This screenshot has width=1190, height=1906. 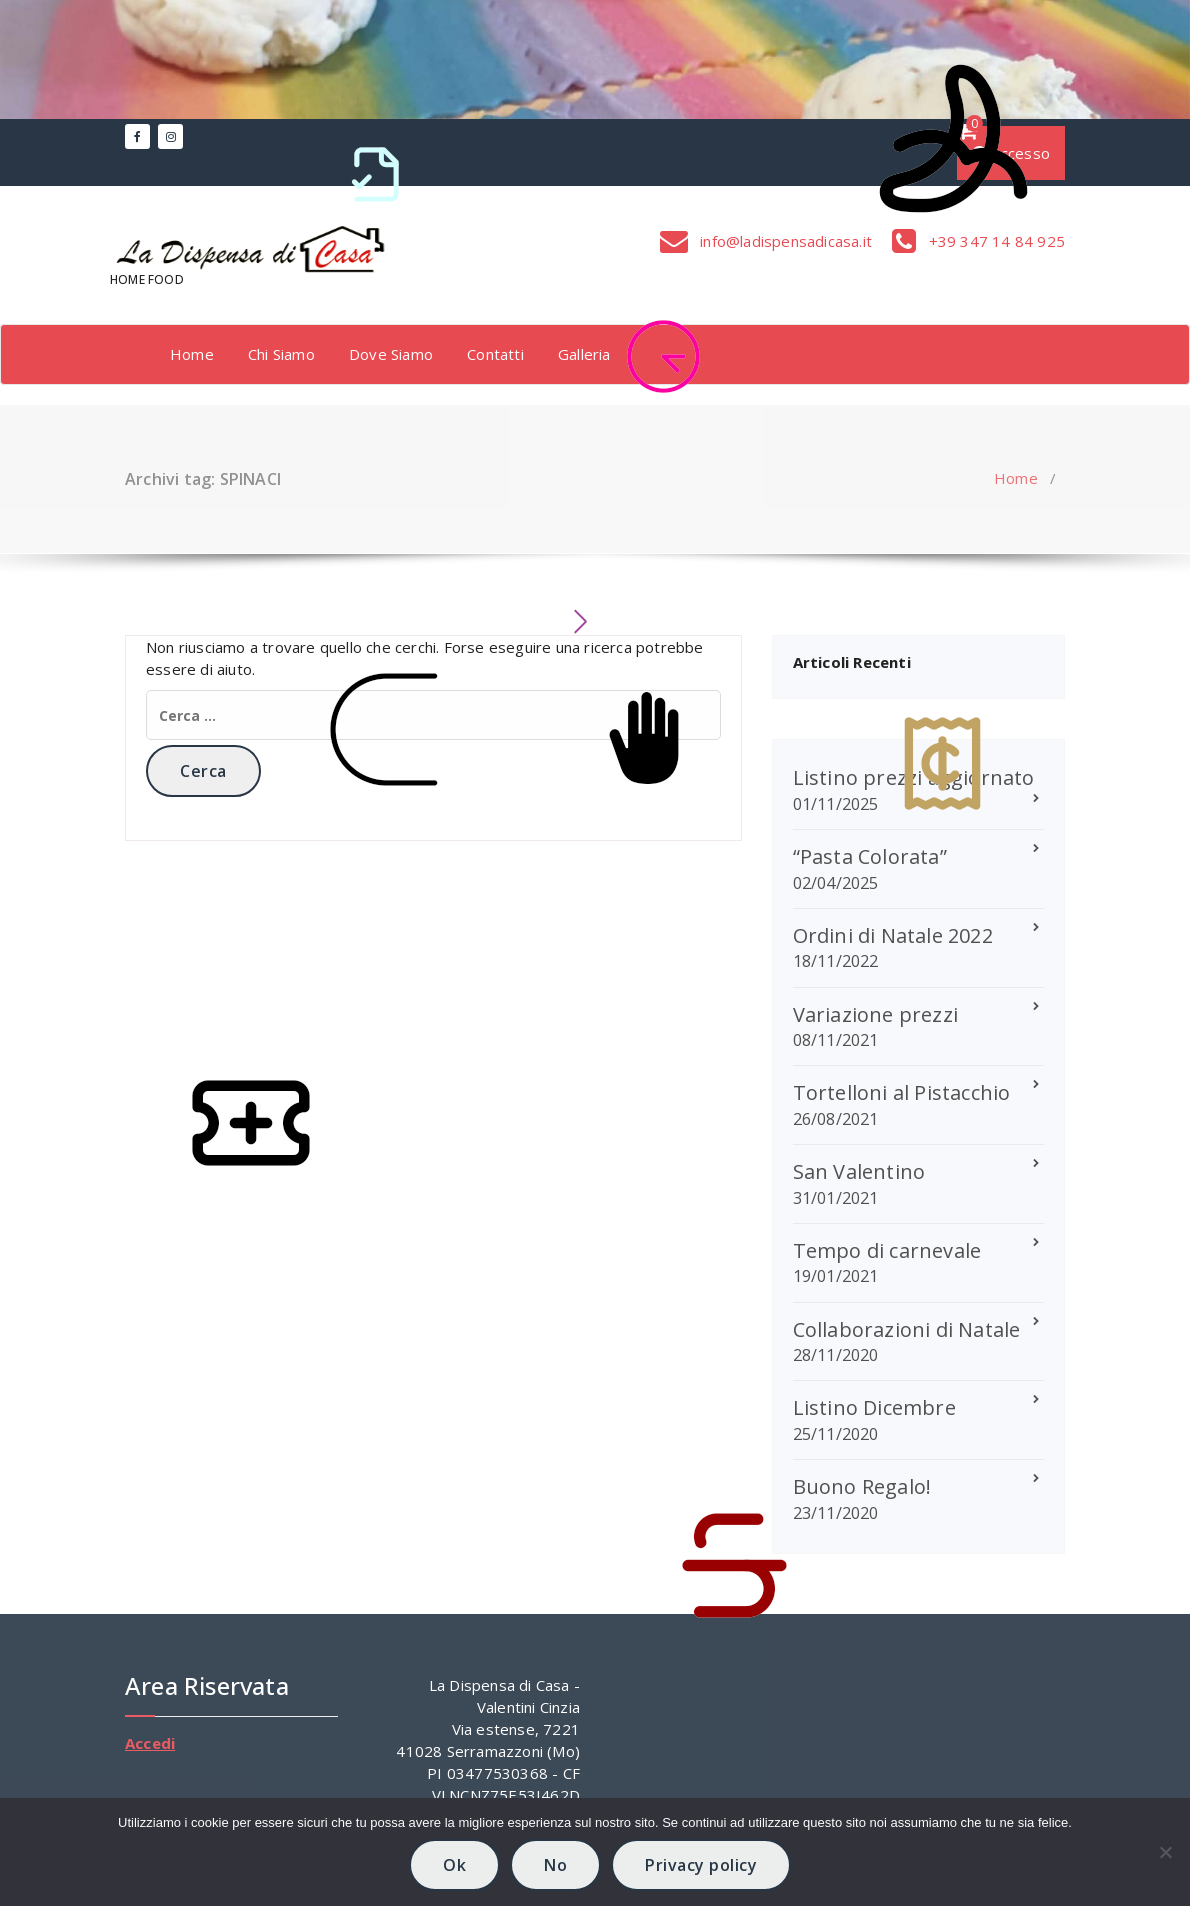 What do you see at coordinates (644, 738) in the screenshot?
I see `stop or halt an action` at bounding box center [644, 738].